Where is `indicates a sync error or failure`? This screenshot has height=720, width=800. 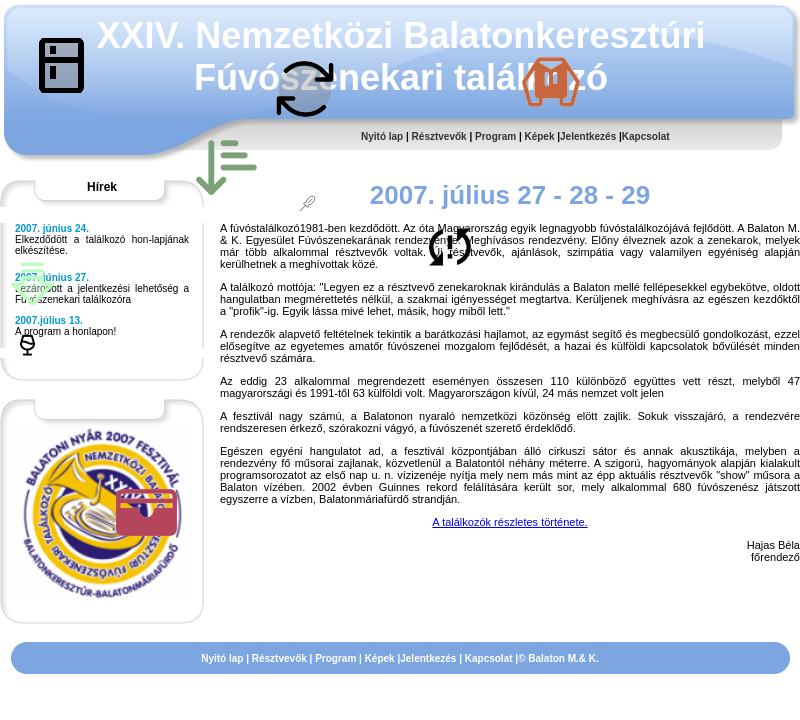
indicates a sync error or failure is located at coordinates (450, 247).